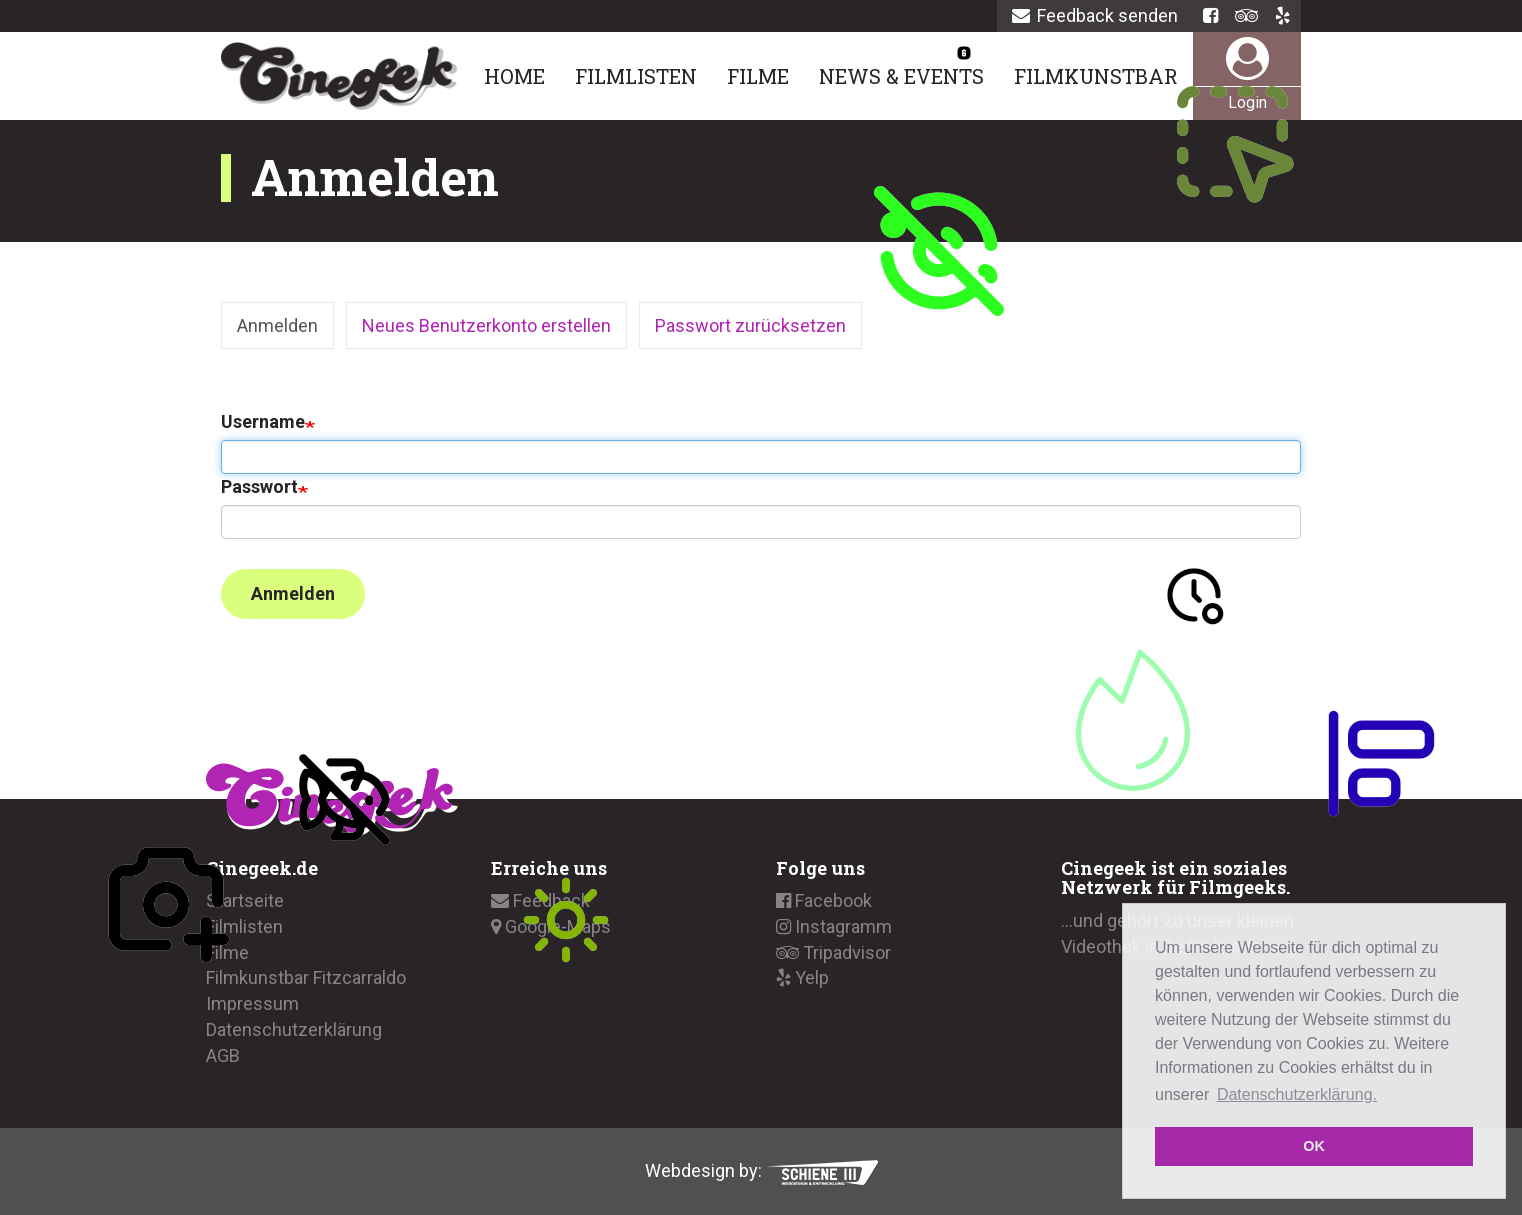  I want to click on indicates trending or popular content, so click(1133, 723).